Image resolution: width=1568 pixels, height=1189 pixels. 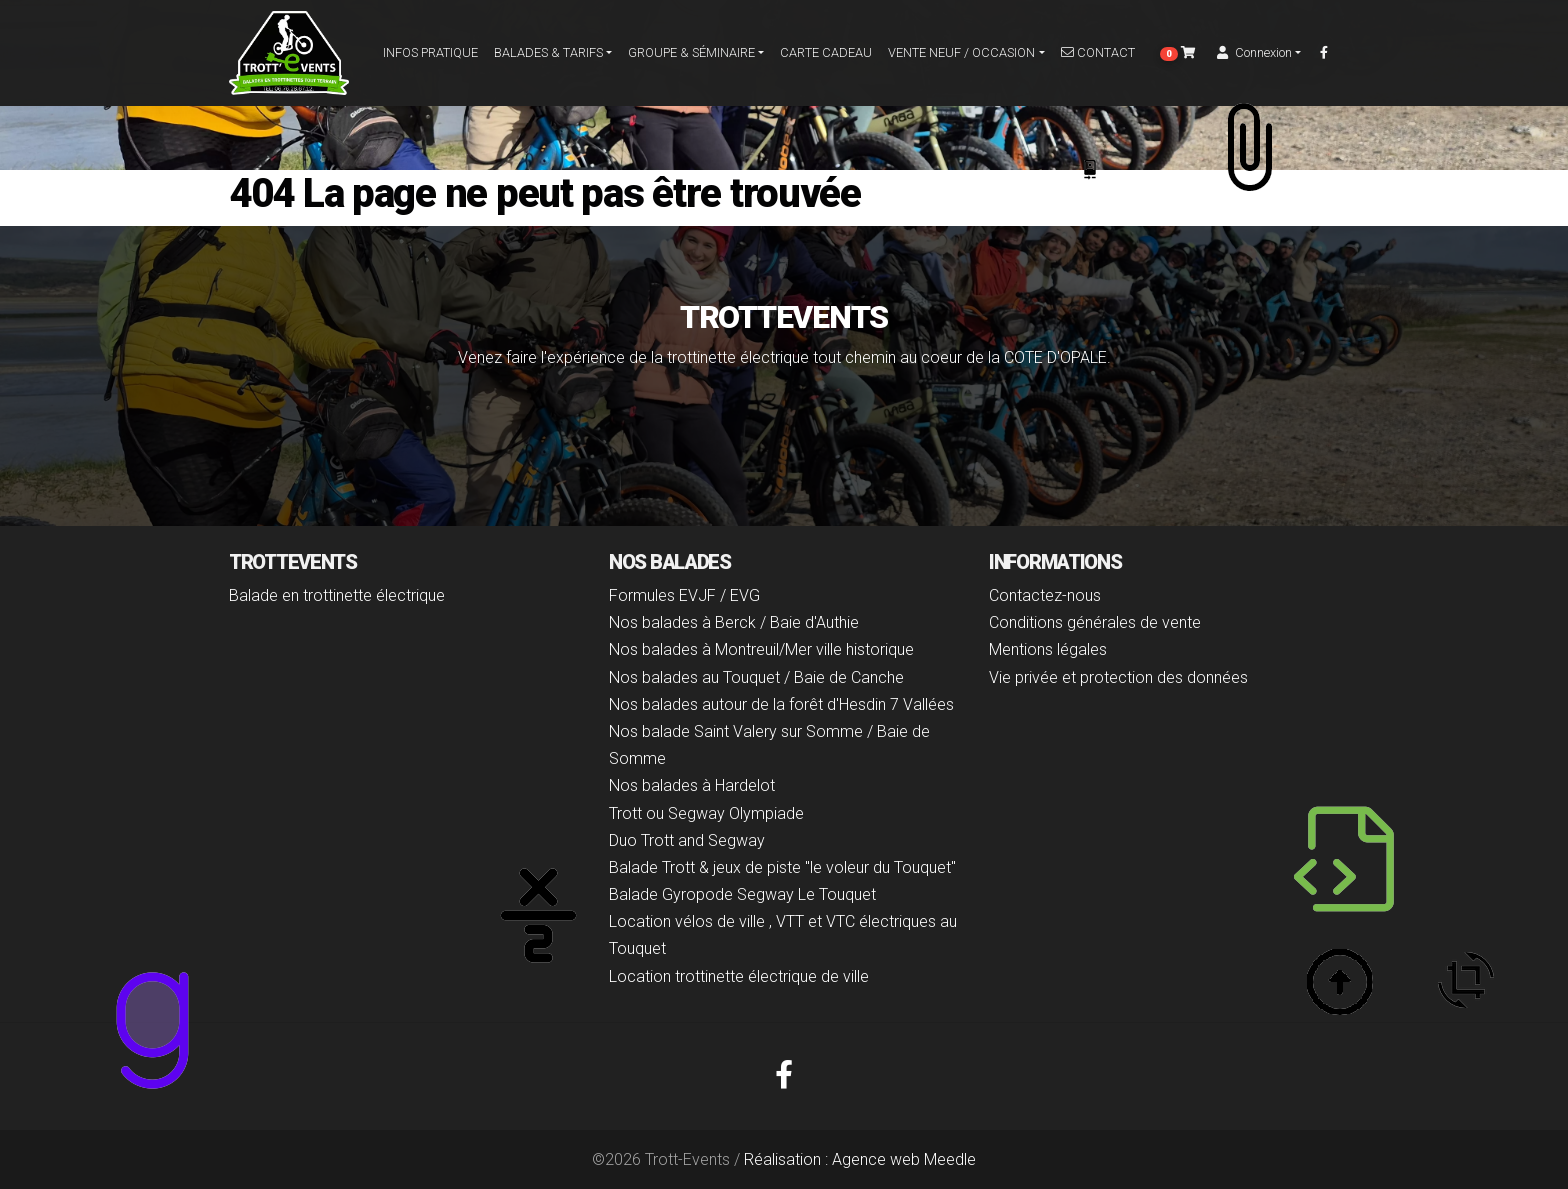 What do you see at coordinates (1466, 980) in the screenshot?
I see `rotate and crop an image` at bounding box center [1466, 980].